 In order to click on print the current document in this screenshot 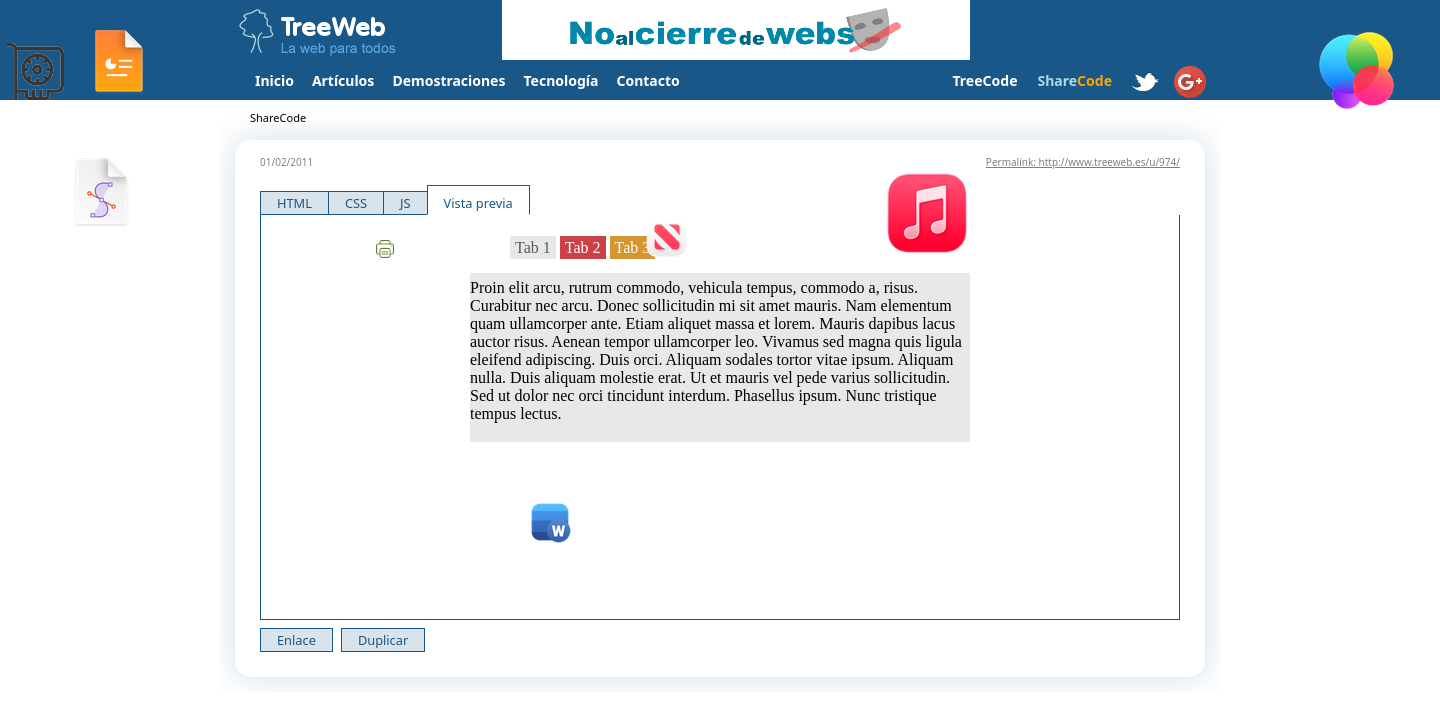, I will do `click(385, 249)`.